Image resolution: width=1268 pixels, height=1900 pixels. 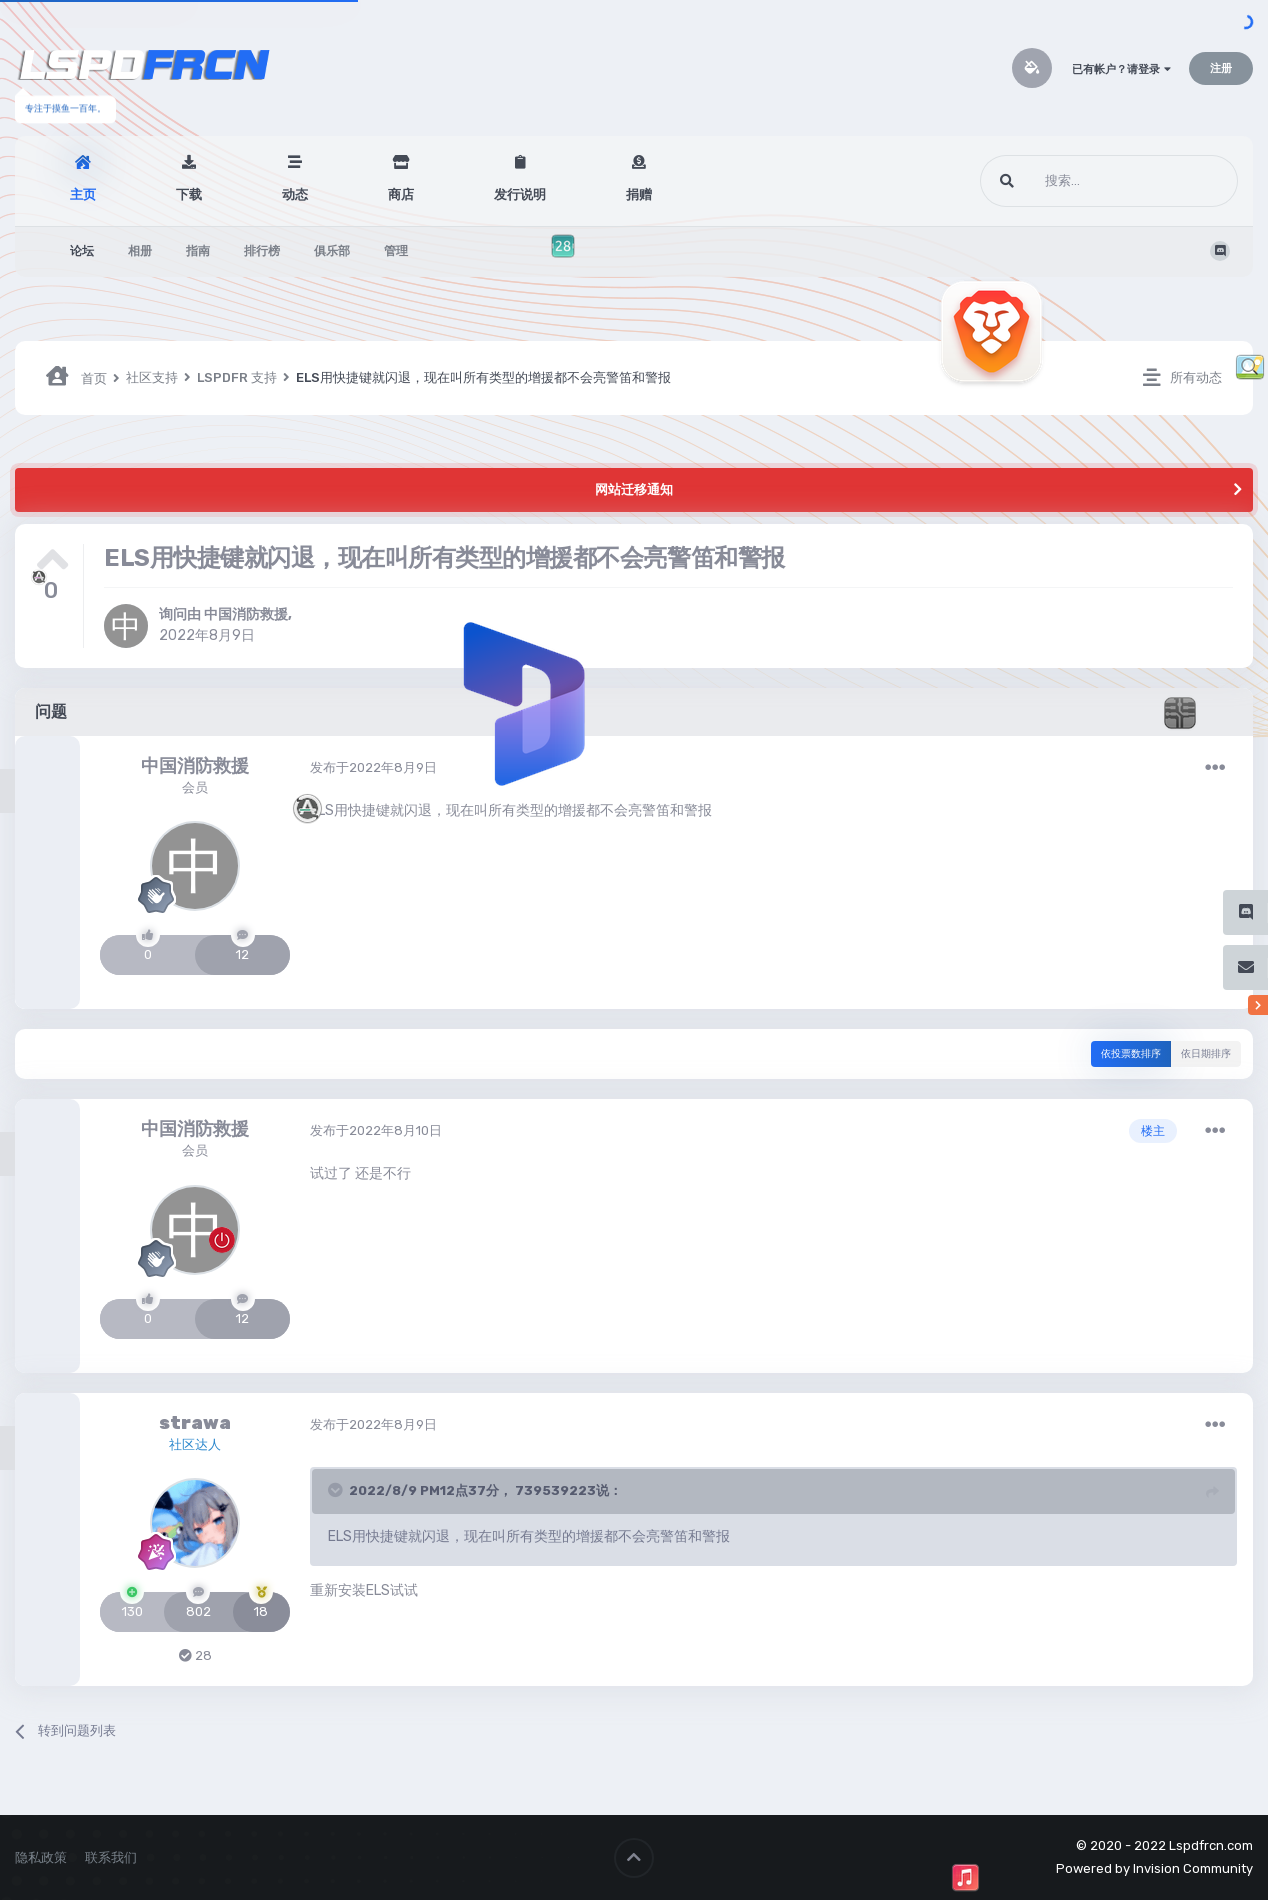 What do you see at coordinates (307, 808) in the screenshot?
I see `check for available software updates` at bounding box center [307, 808].